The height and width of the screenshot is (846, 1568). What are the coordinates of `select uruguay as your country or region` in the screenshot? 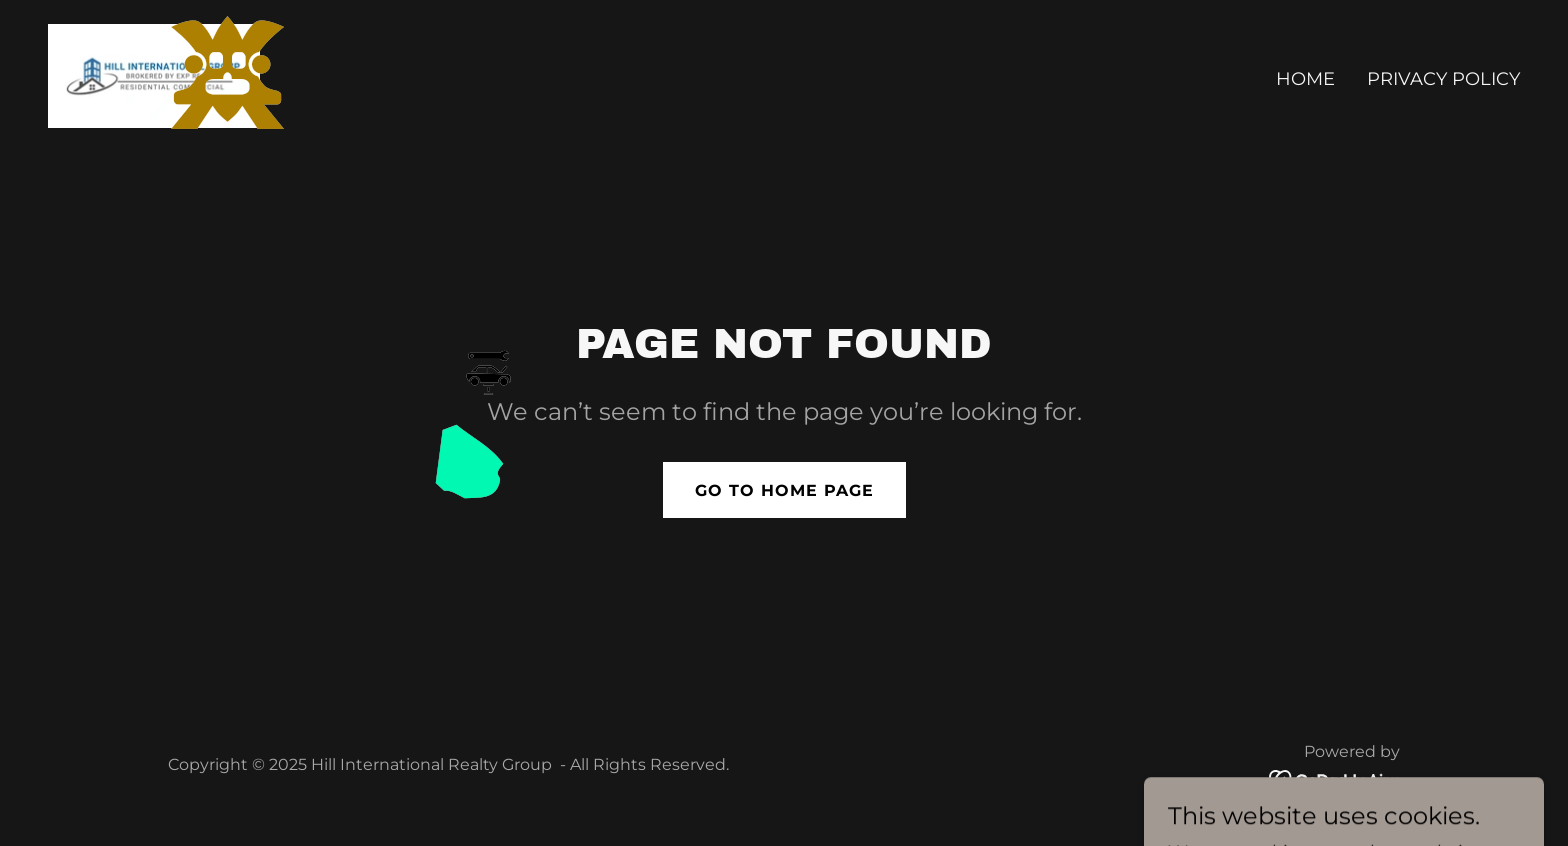 It's located at (469, 461).